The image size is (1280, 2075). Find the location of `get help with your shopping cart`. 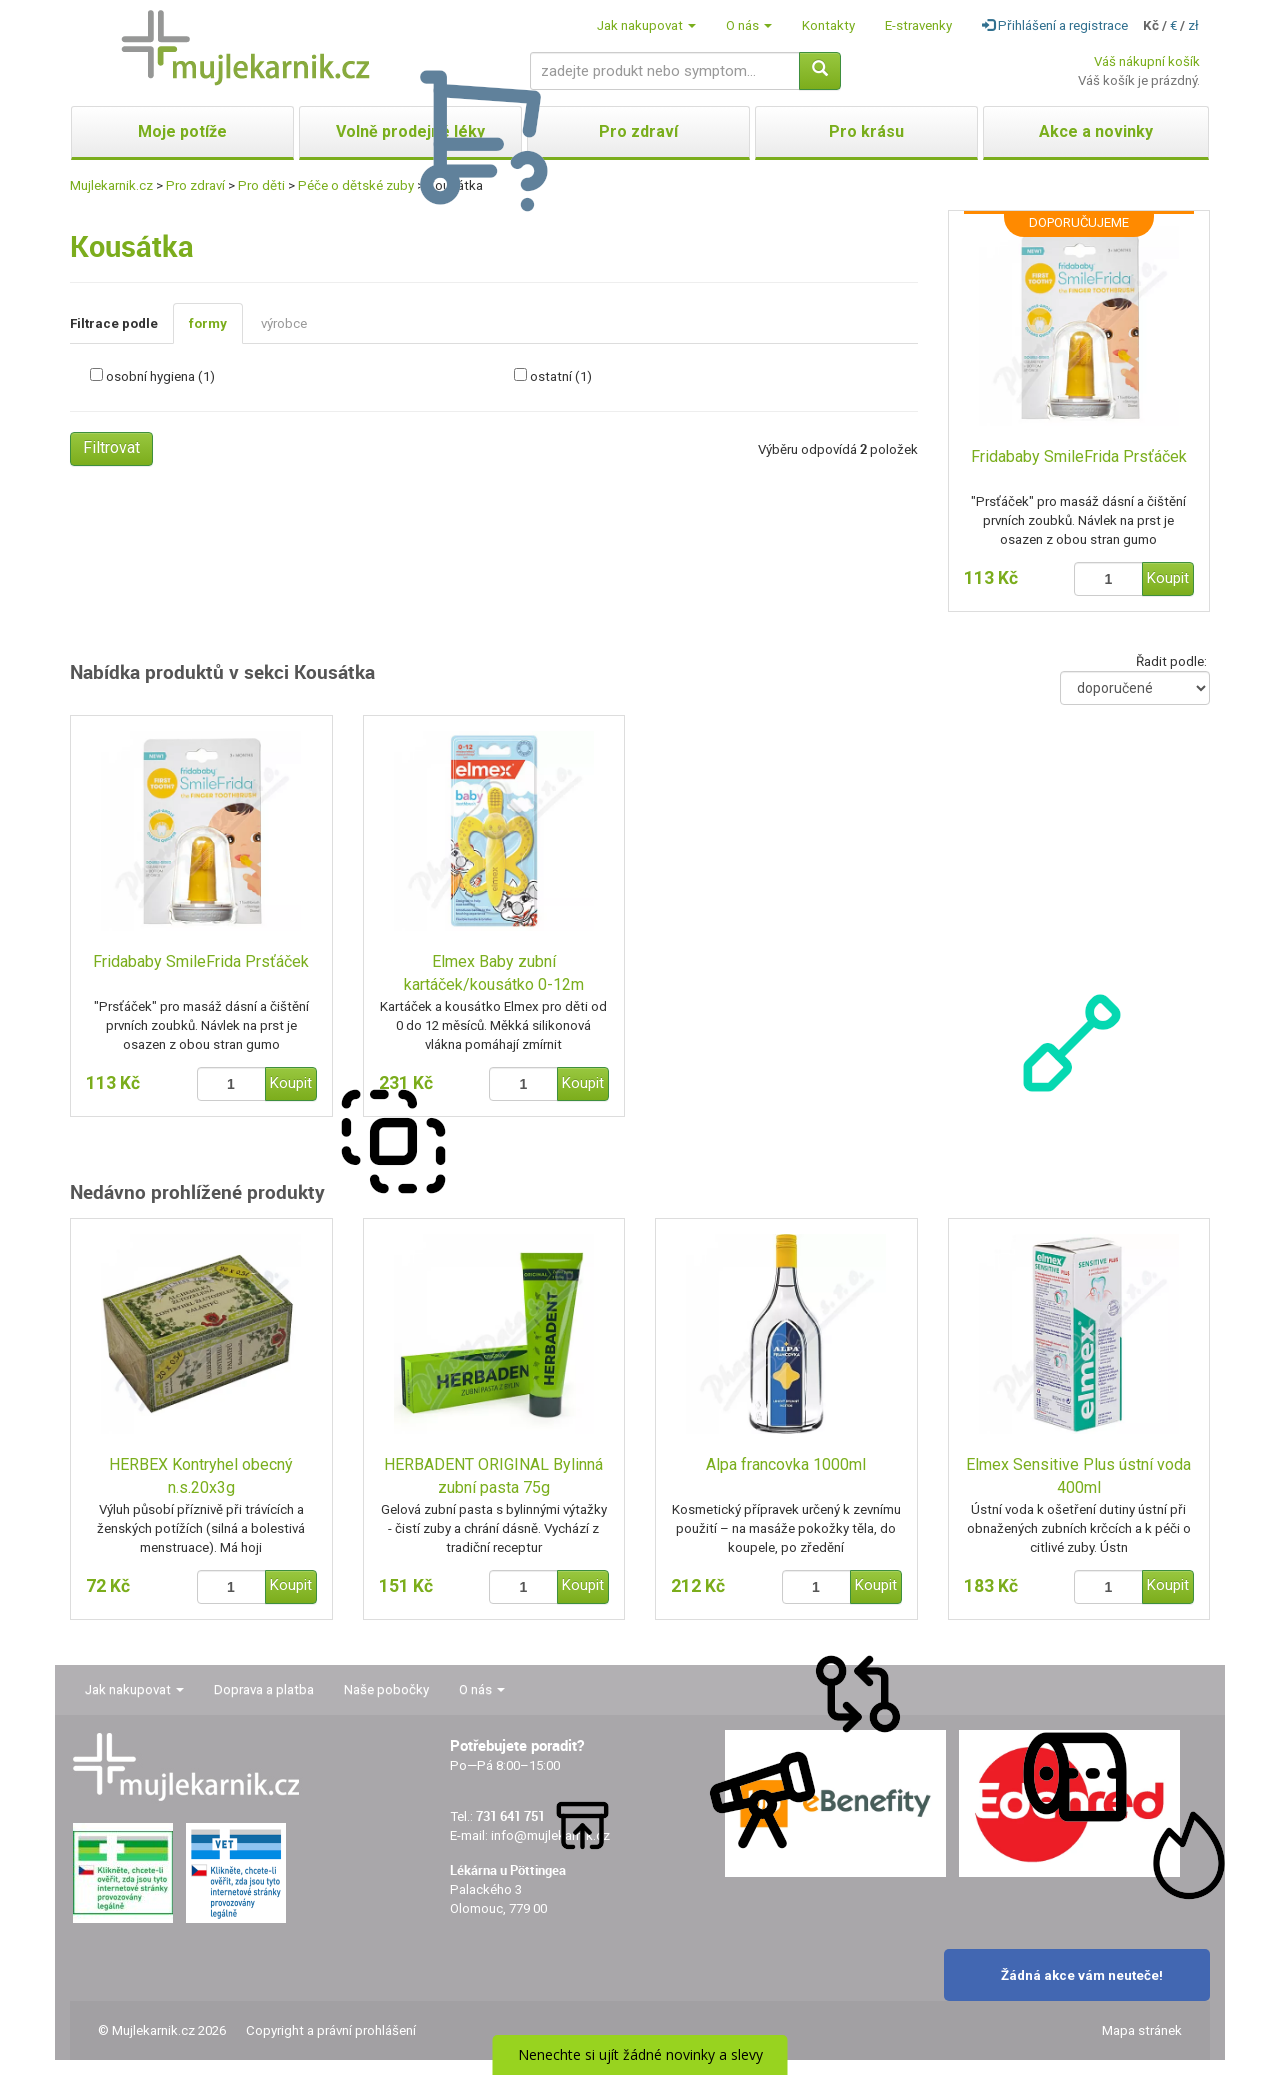

get help with your shopping cart is located at coordinates (480, 137).